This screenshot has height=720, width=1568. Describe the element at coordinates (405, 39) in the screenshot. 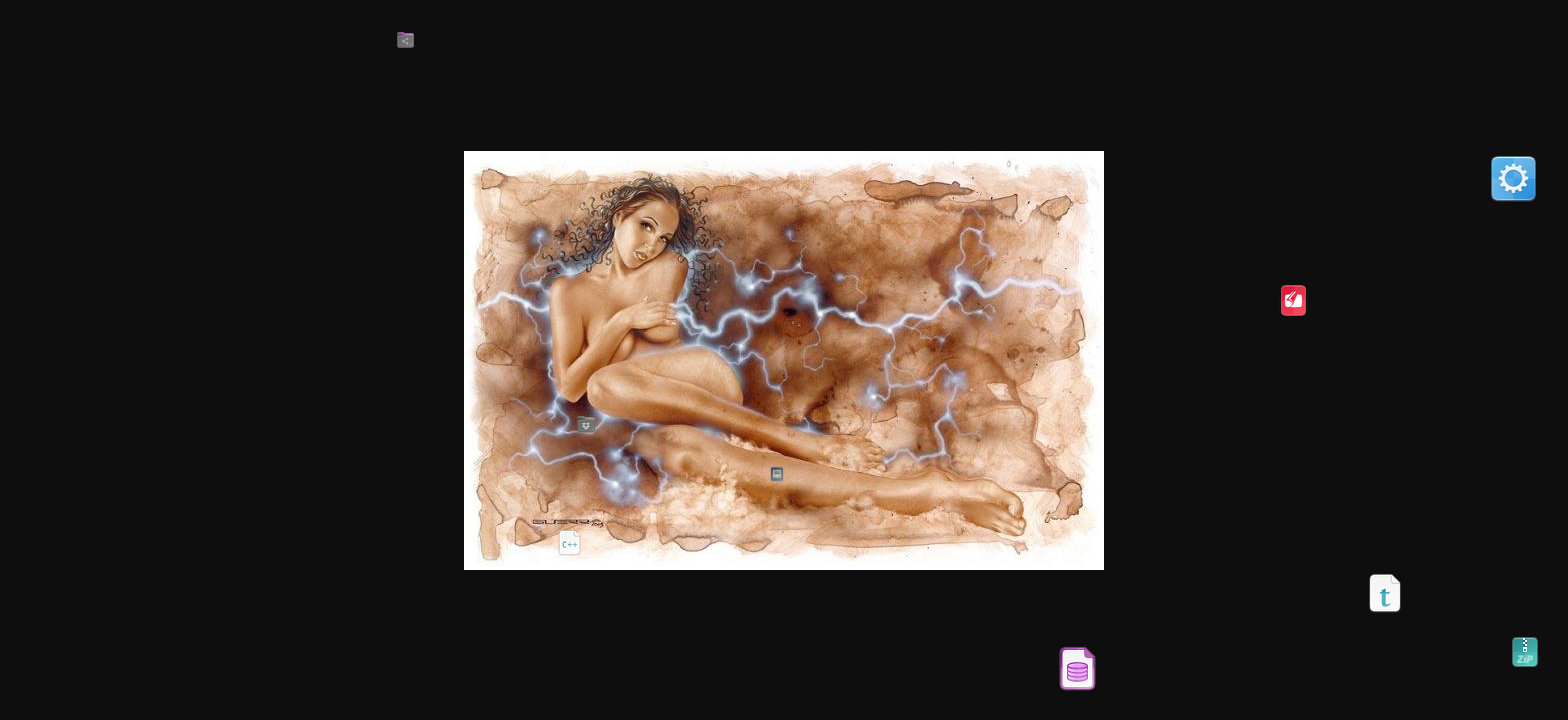

I see `open your public shared folder` at that location.